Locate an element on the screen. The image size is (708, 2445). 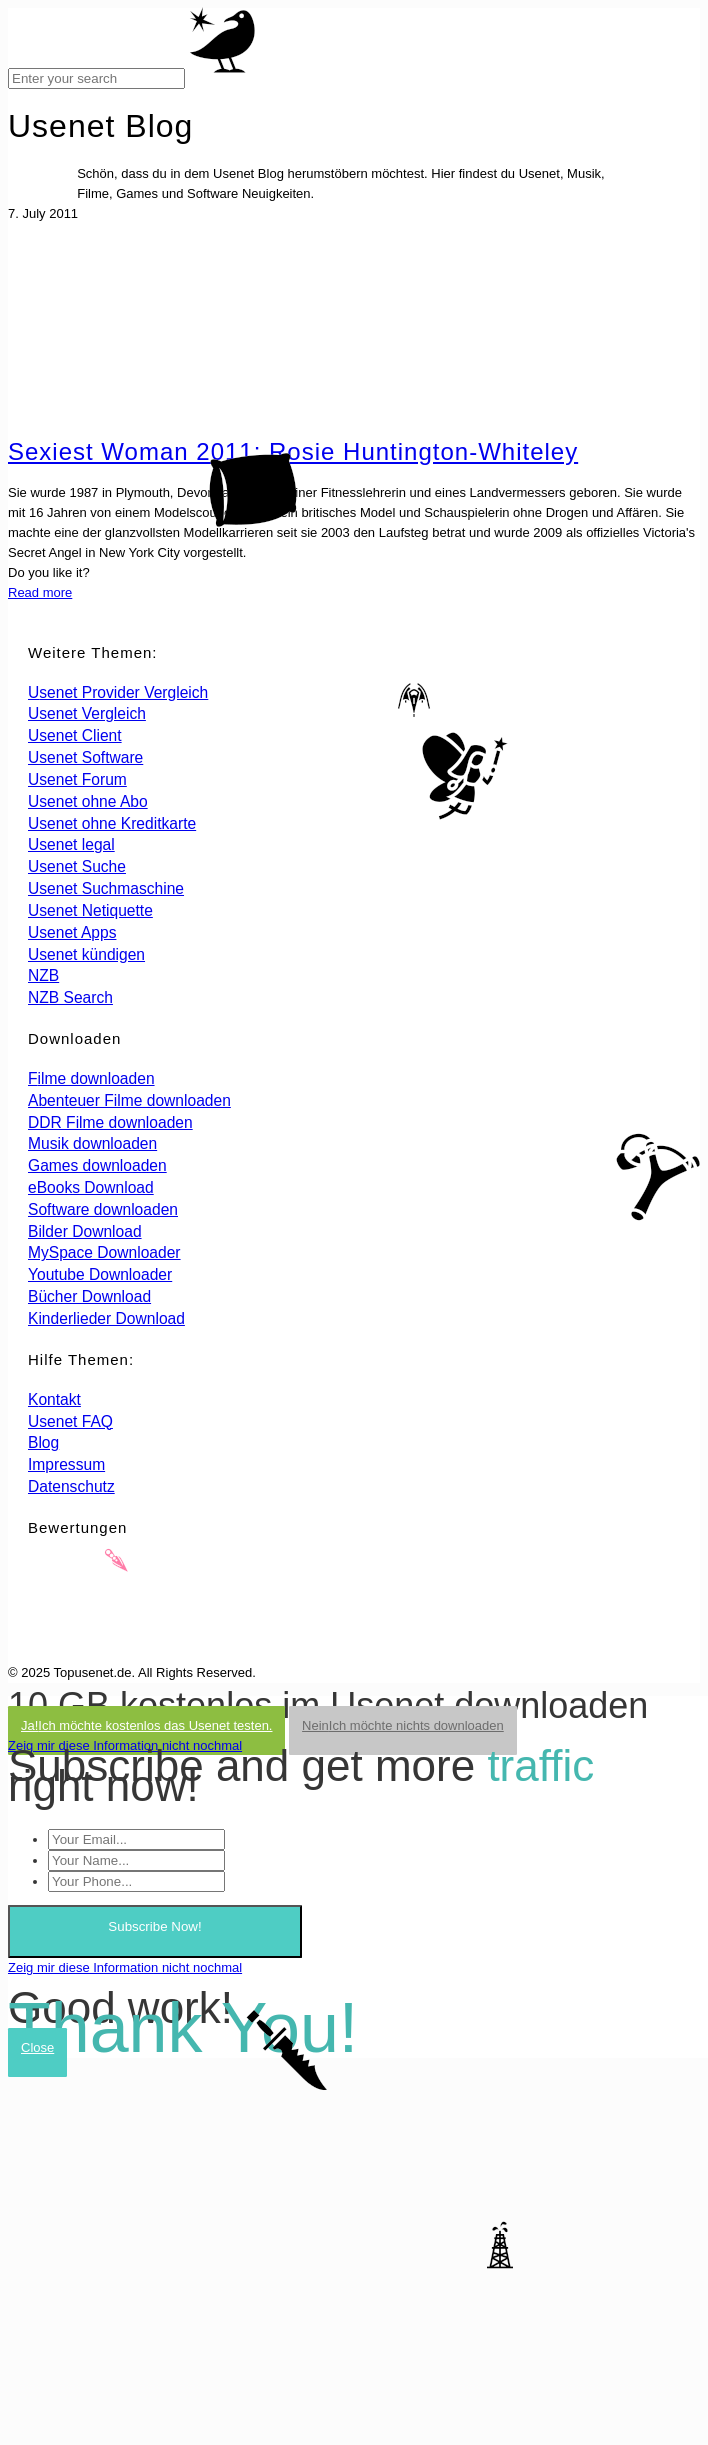
equip a knife or melee weapon is located at coordinates (287, 2050).